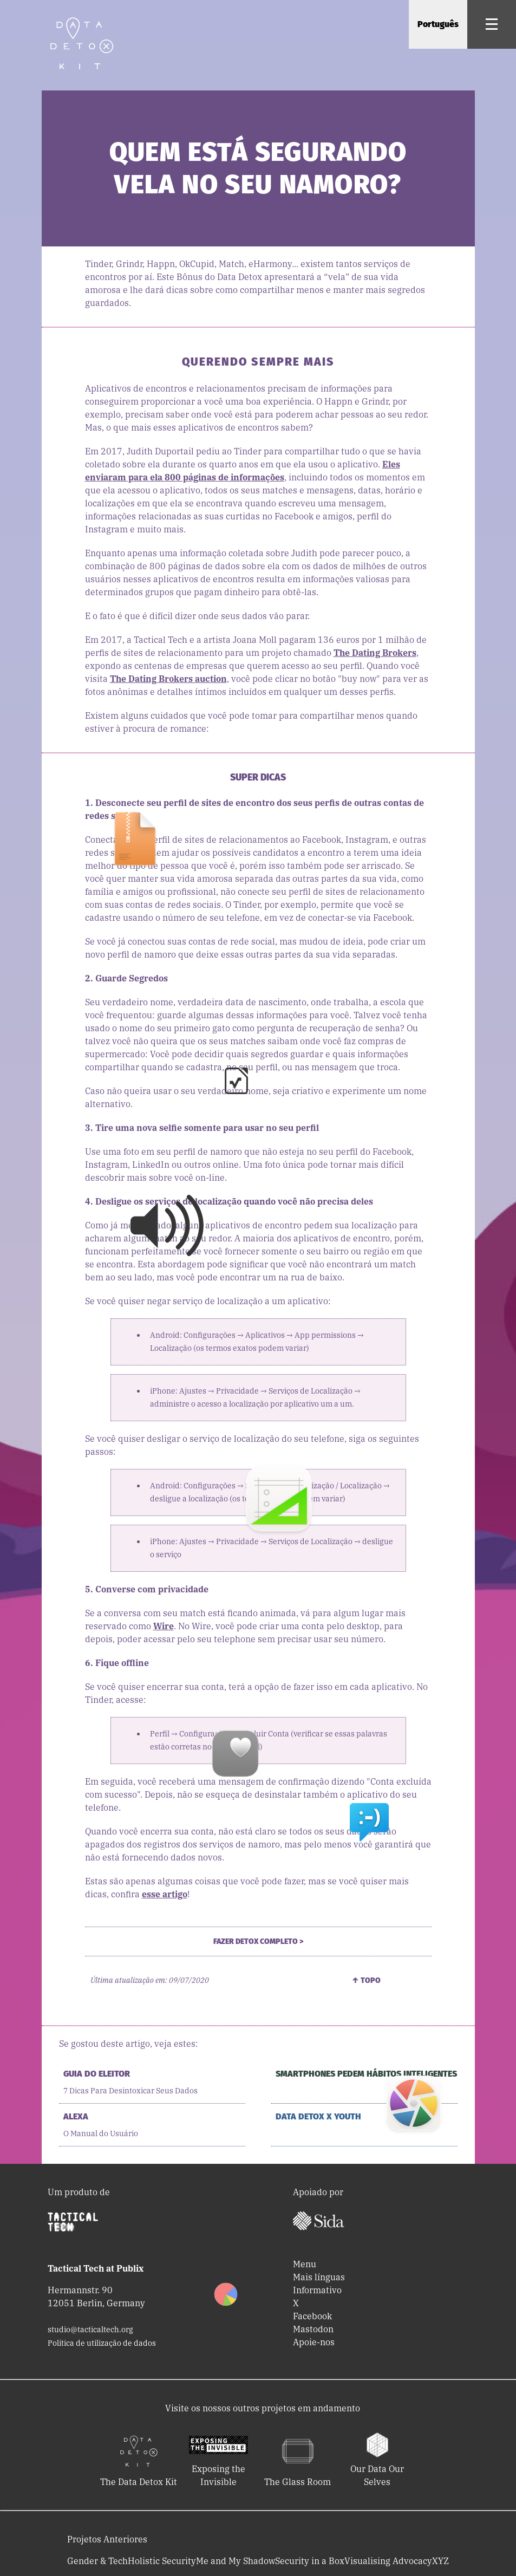 The width and height of the screenshot is (516, 2576). What do you see at coordinates (236, 1081) in the screenshot?
I see `open libreoffice math application` at bounding box center [236, 1081].